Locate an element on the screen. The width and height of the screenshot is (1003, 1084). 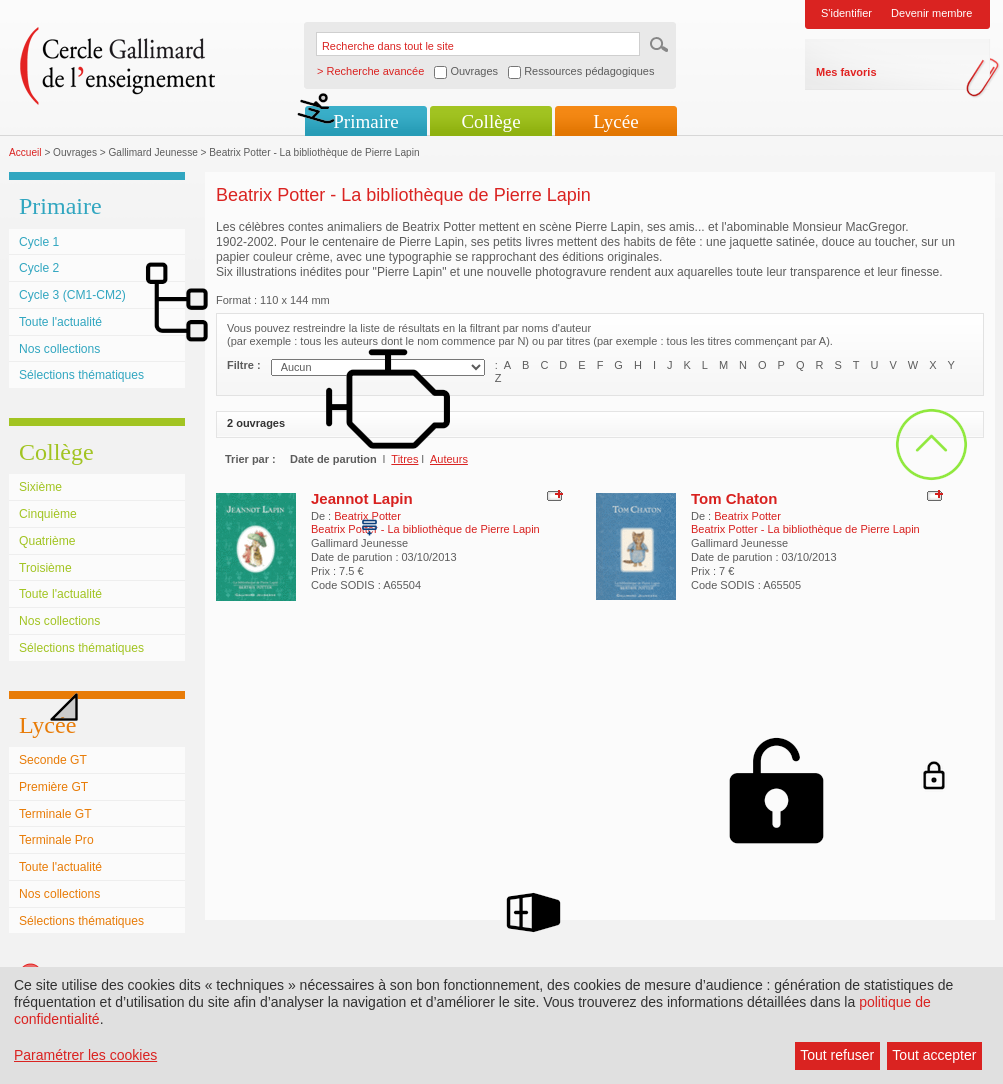
adjust notch or display cutout settings is located at coordinates (66, 709).